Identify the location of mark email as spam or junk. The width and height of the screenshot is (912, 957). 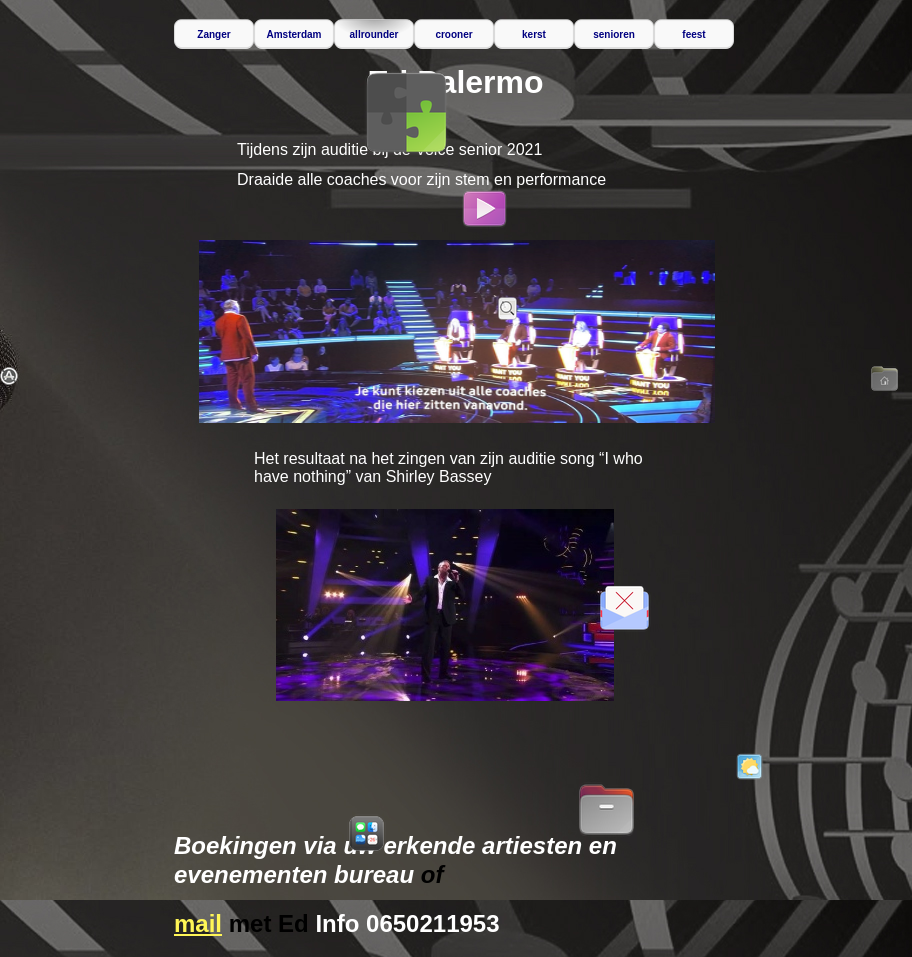
(624, 610).